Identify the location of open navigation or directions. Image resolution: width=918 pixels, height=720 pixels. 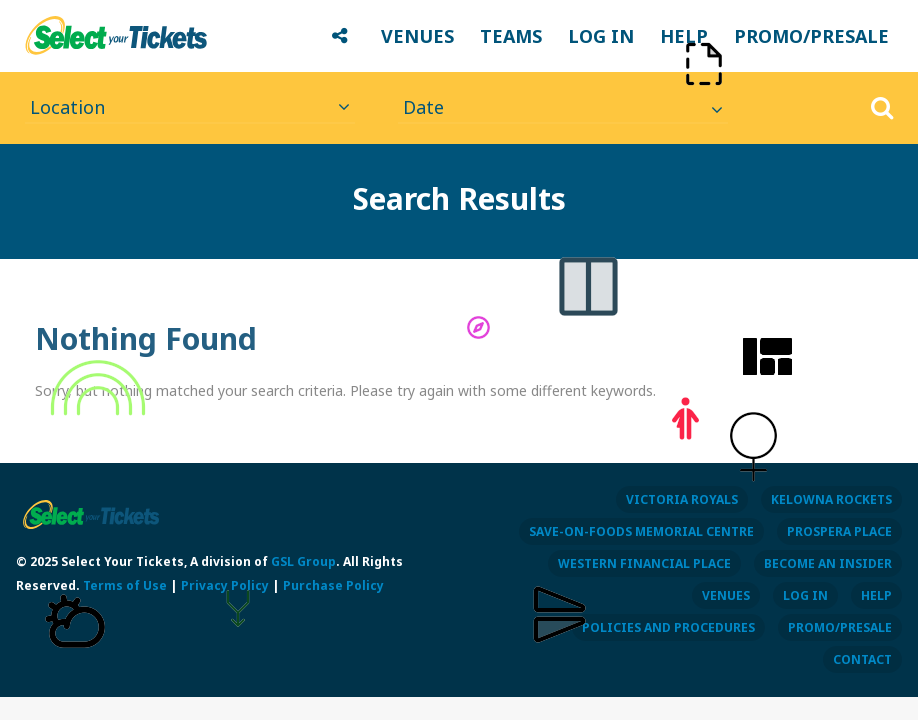
(478, 327).